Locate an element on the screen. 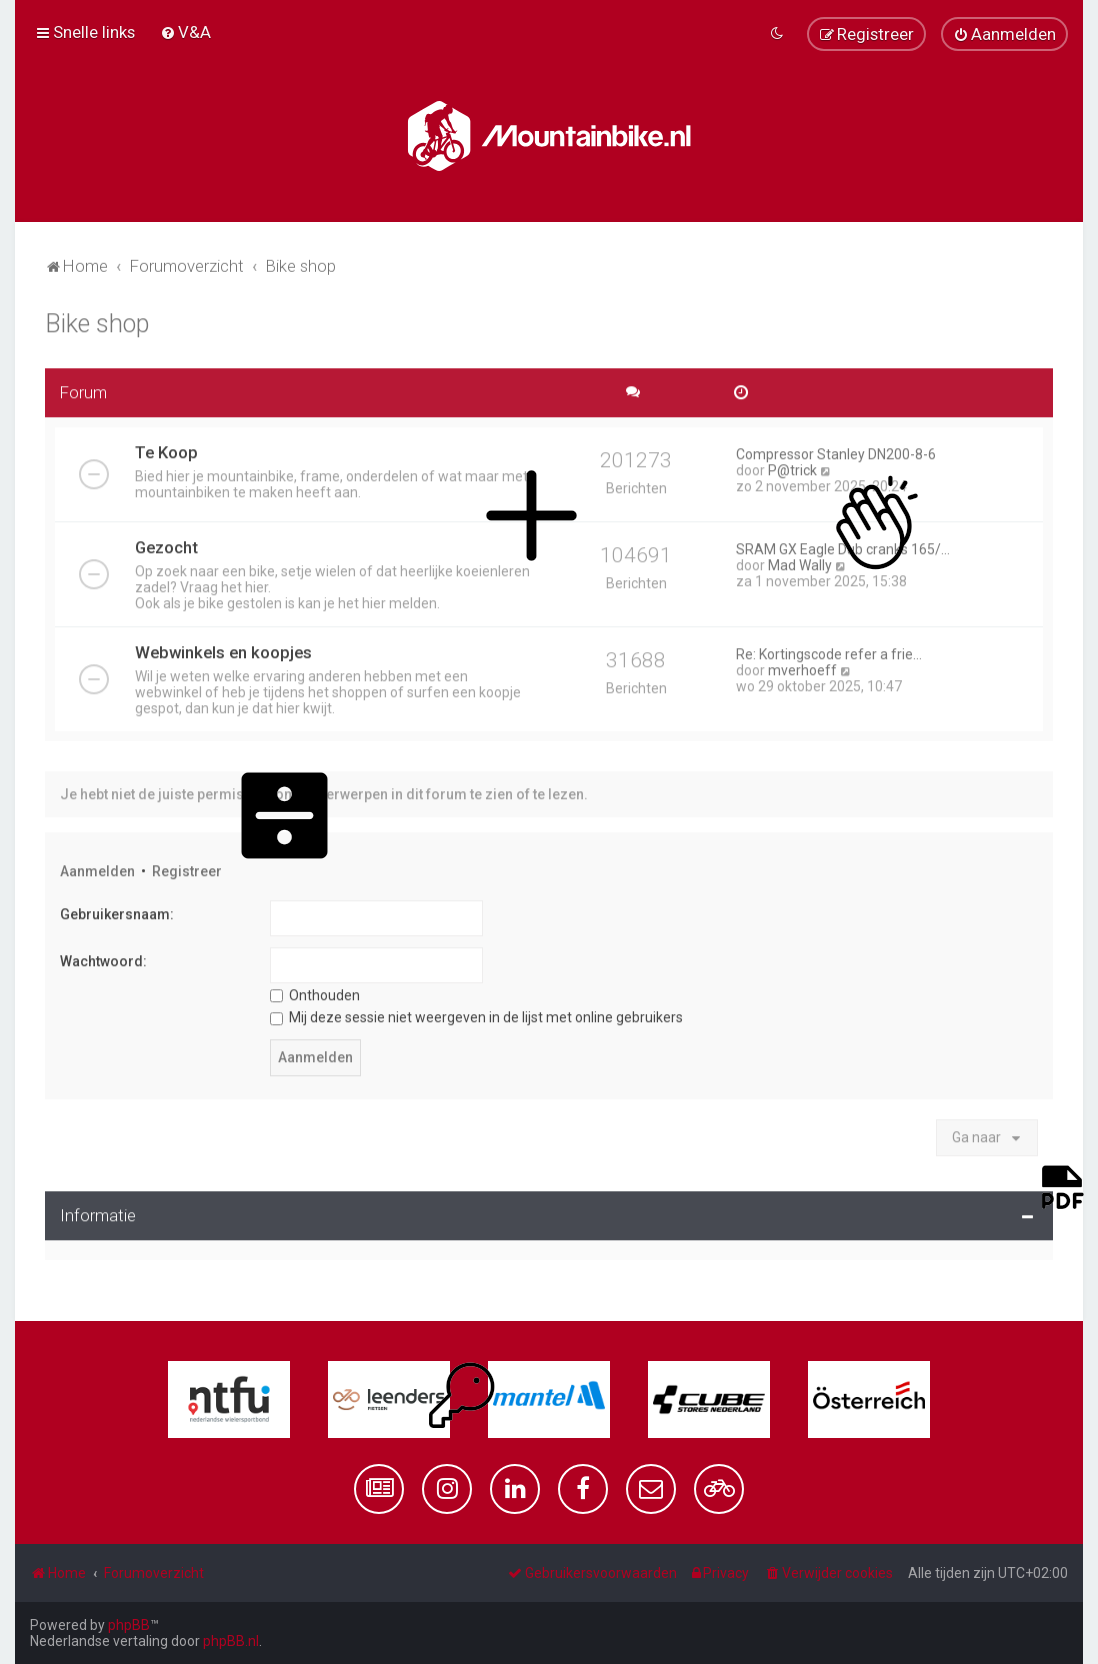 This screenshot has width=1098, height=1664. open a PDF document is located at coordinates (1062, 1189).